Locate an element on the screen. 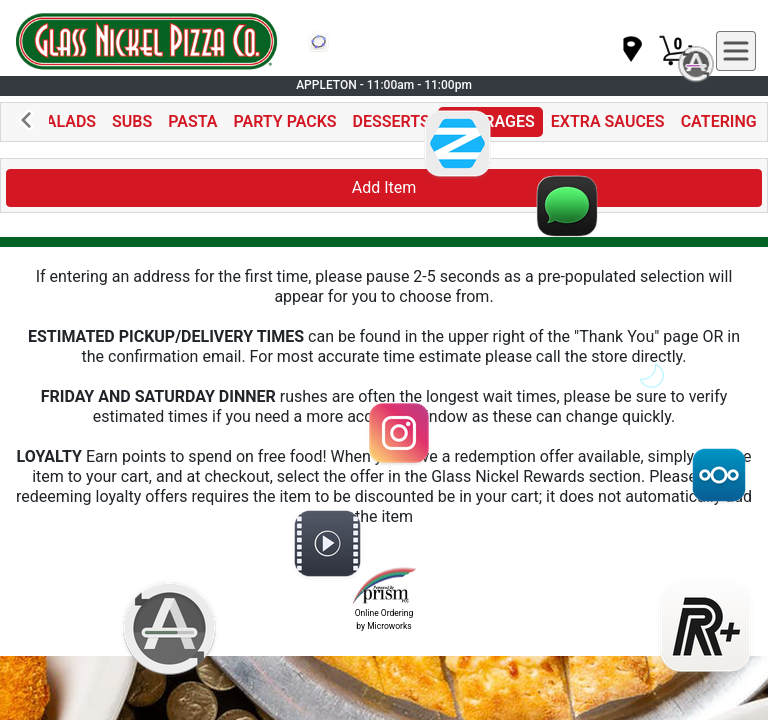 The image size is (768, 720). open the messages app is located at coordinates (567, 206).